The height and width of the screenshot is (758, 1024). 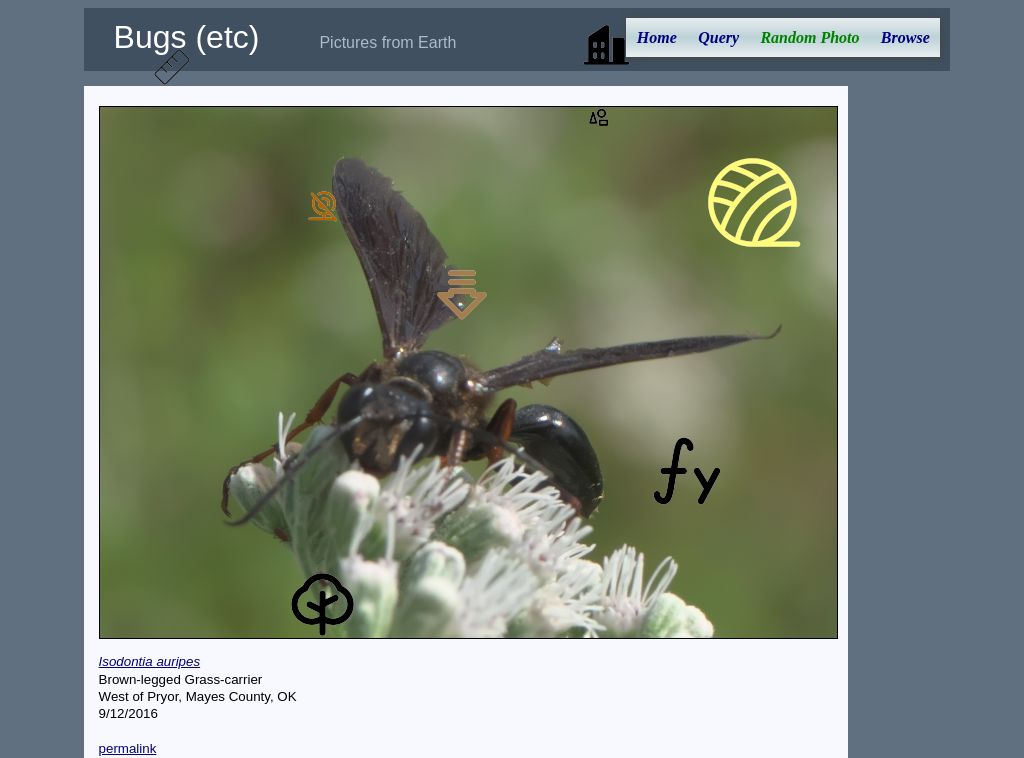 What do you see at coordinates (599, 118) in the screenshot?
I see `access shape tools or drawing options` at bounding box center [599, 118].